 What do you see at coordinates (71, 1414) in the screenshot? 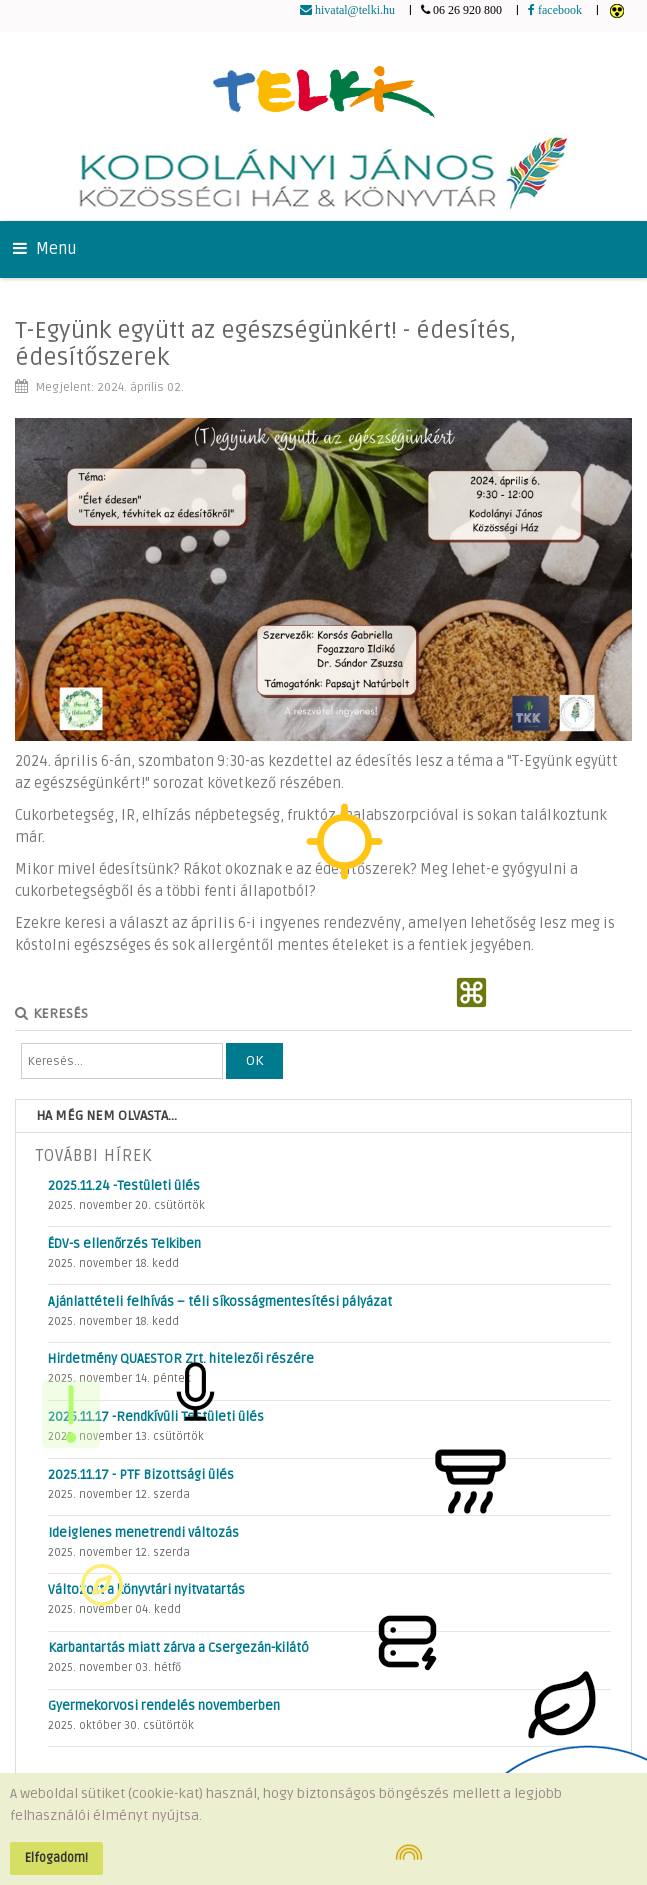
I see `indicates an alert or warning that requires attention` at bounding box center [71, 1414].